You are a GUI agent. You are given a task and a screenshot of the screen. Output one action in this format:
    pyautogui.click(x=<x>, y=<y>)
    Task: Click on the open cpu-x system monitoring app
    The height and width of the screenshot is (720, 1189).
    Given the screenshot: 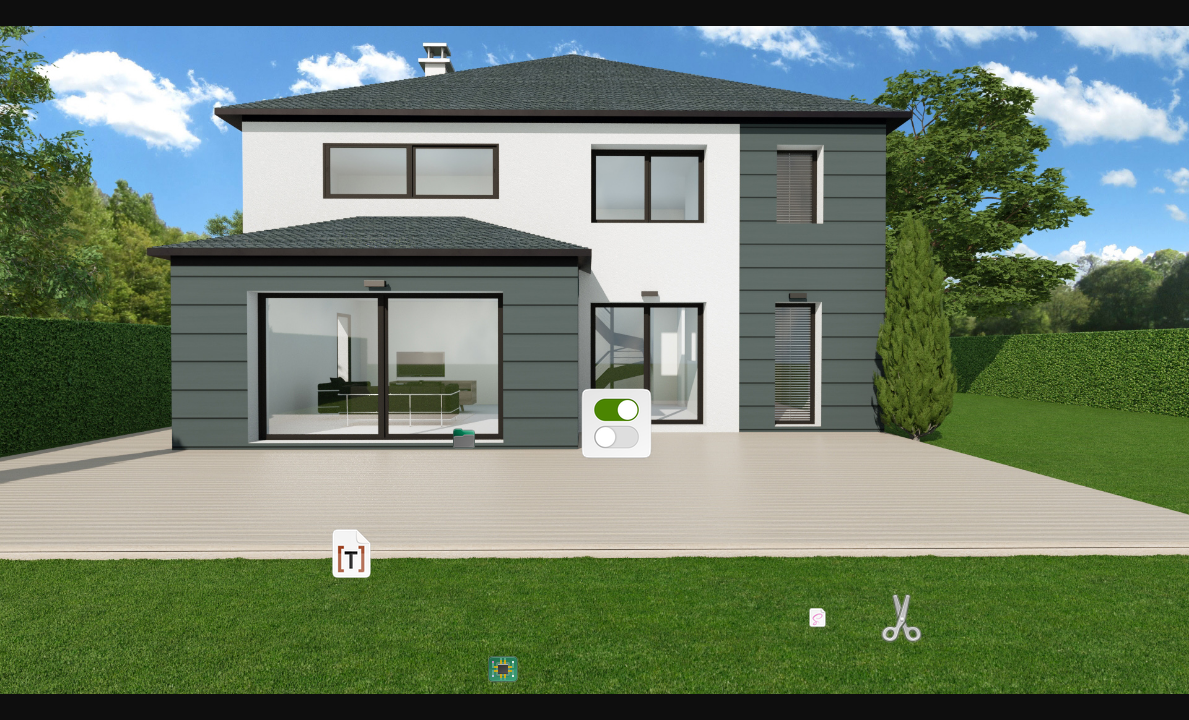 What is the action you would take?
    pyautogui.click(x=503, y=669)
    